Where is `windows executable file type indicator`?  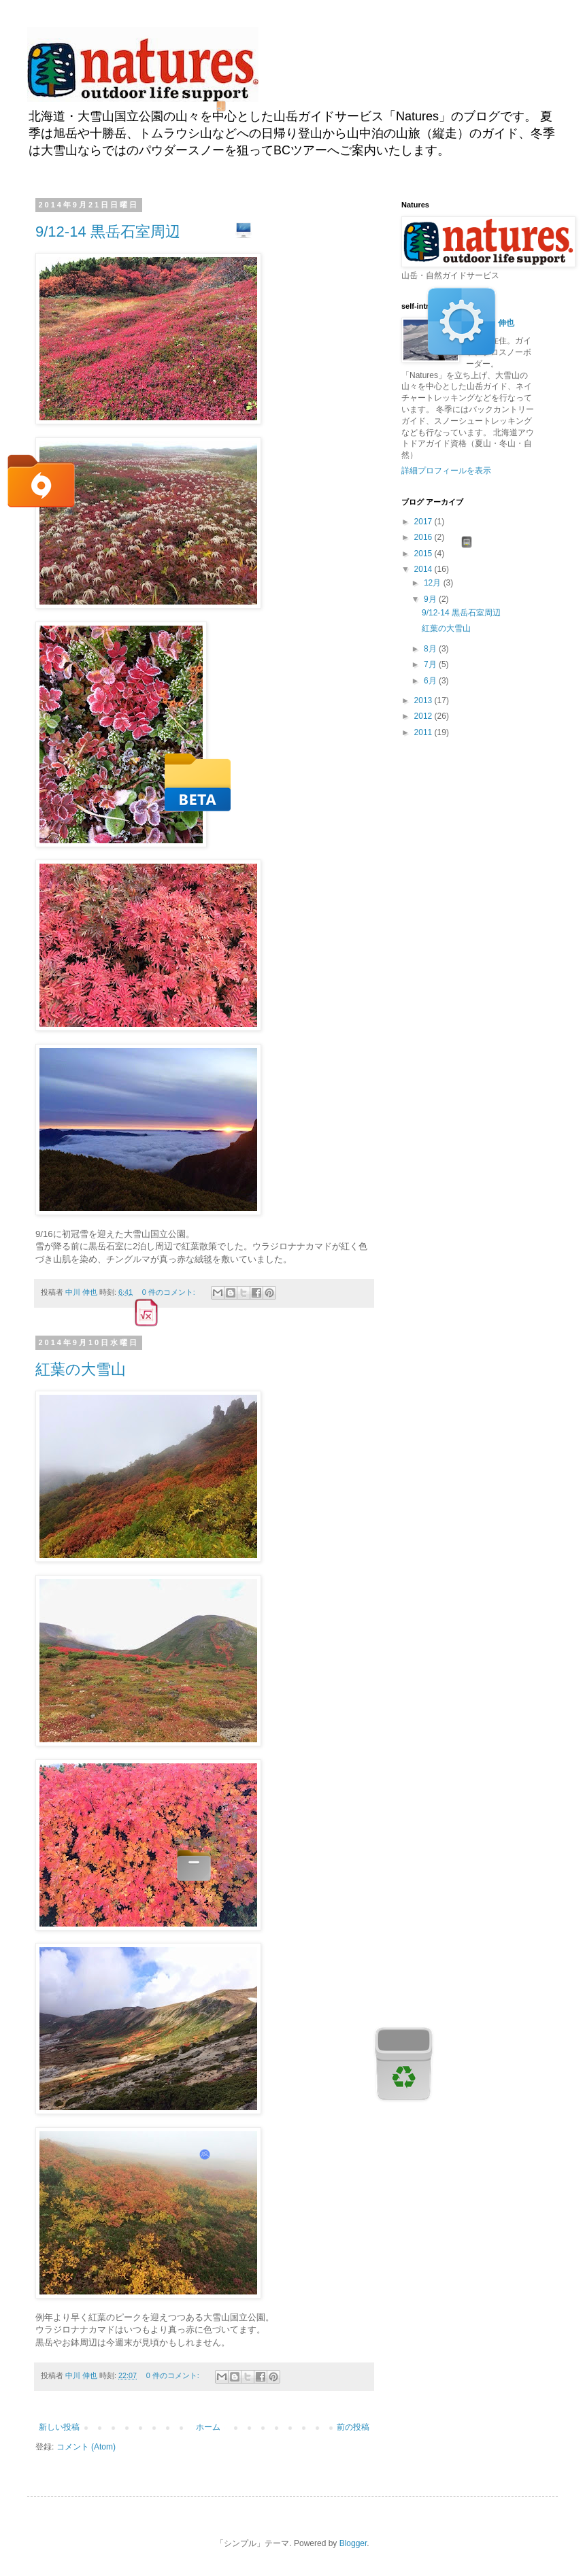
windows executable file type indicator is located at coordinates (461, 321).